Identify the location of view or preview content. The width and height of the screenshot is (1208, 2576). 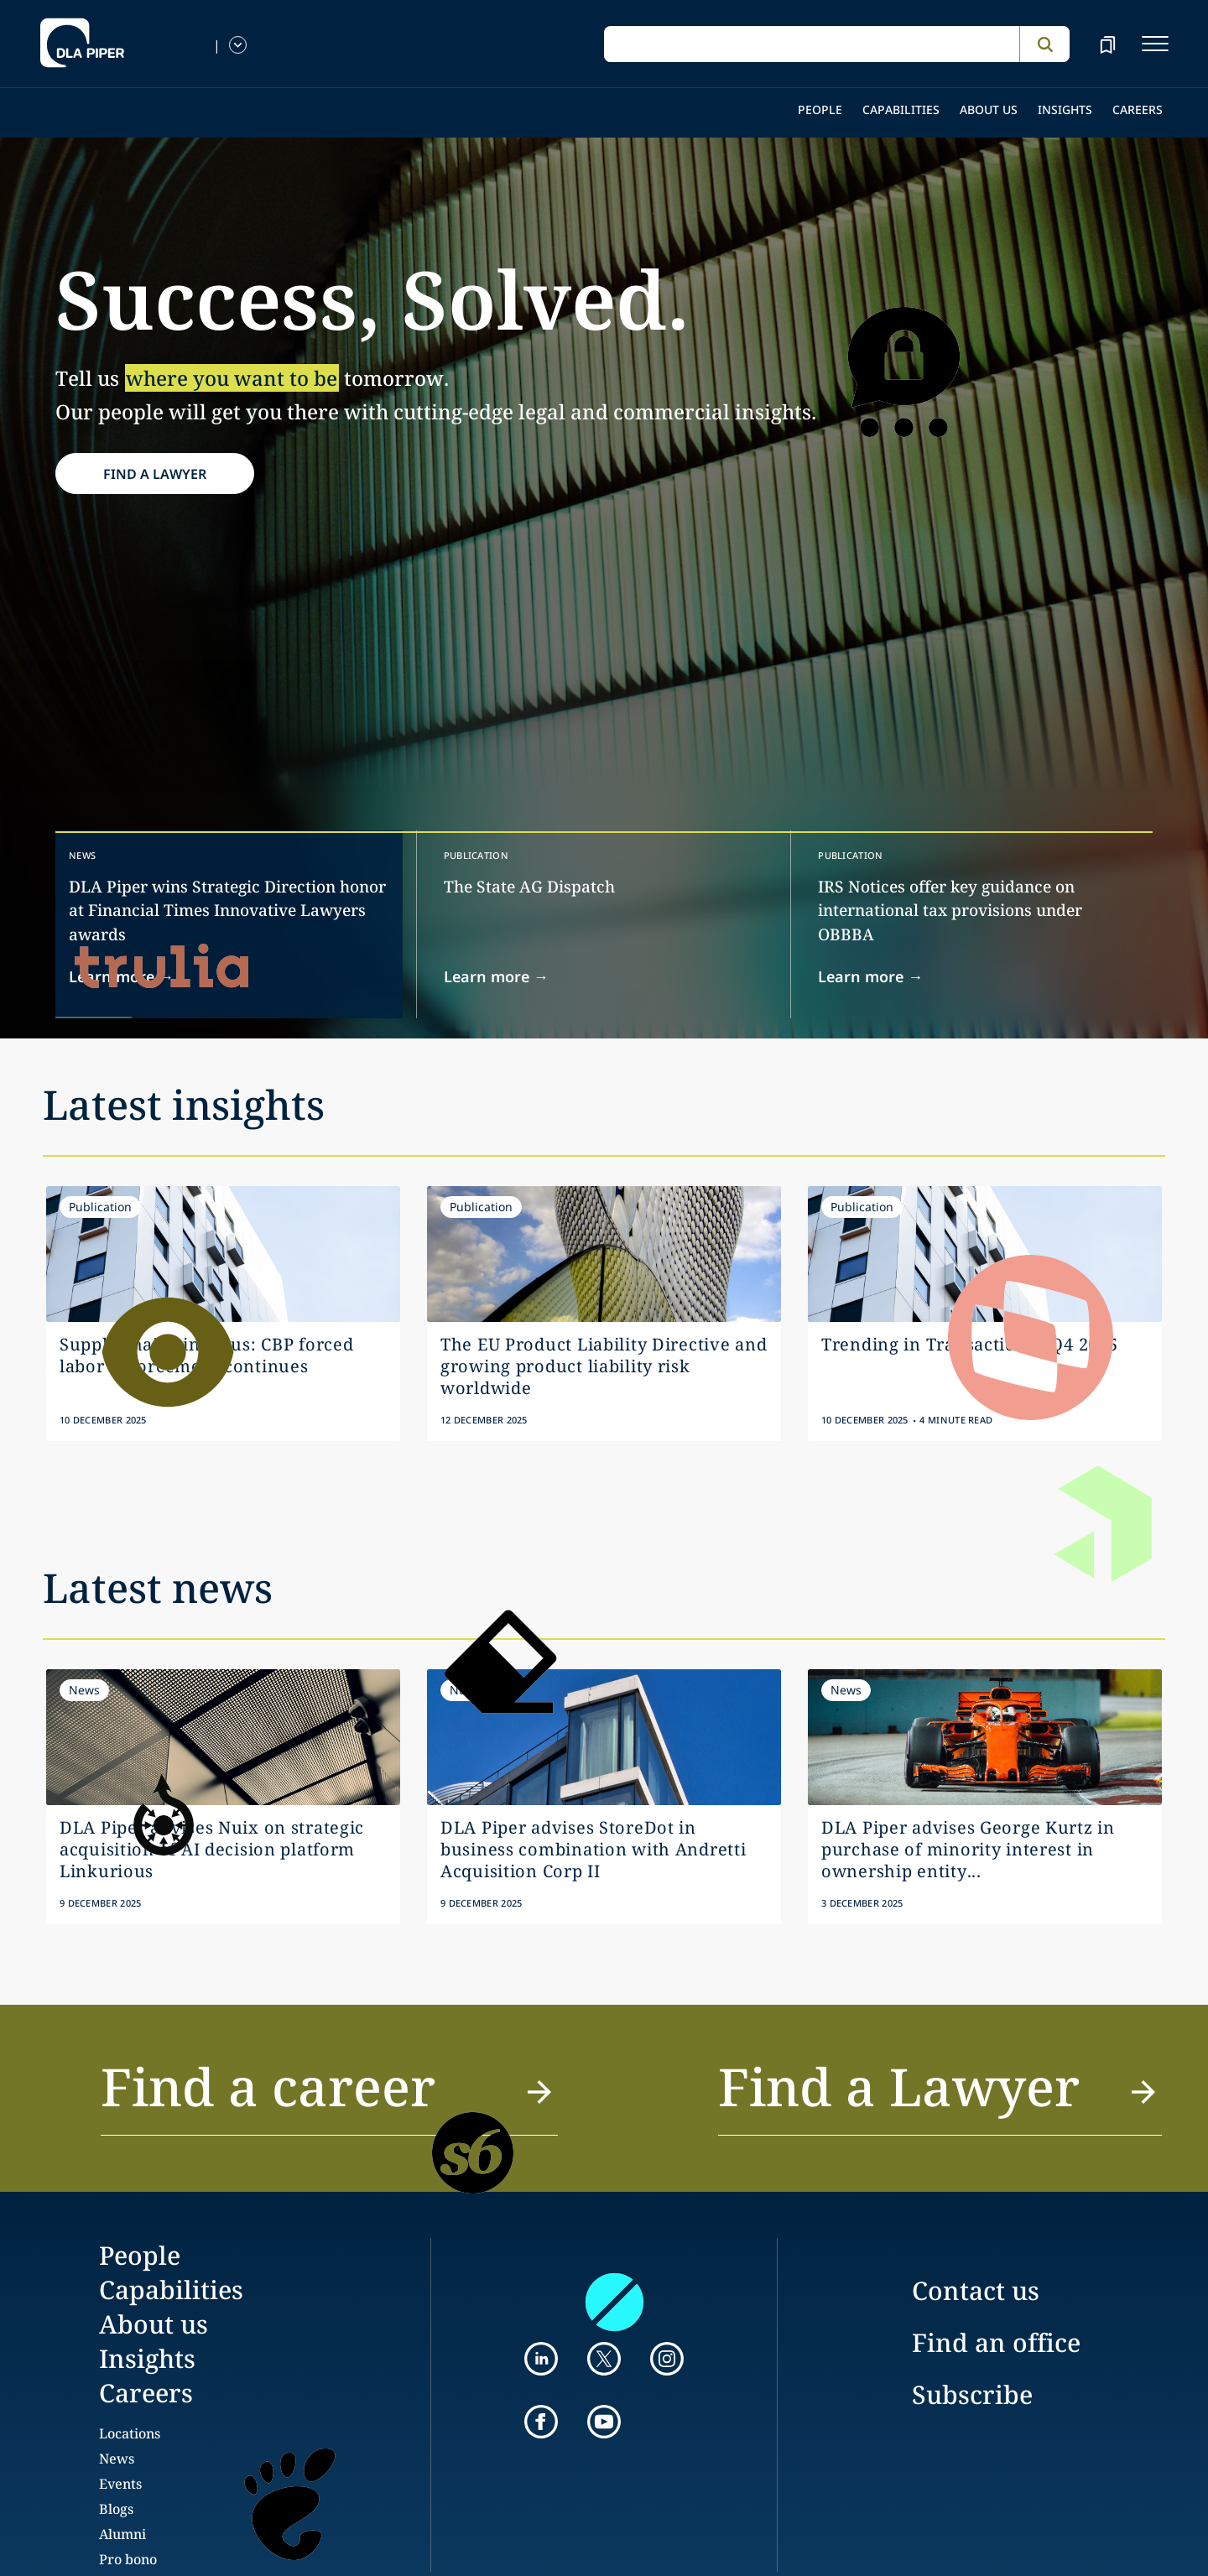
(168, 1352).